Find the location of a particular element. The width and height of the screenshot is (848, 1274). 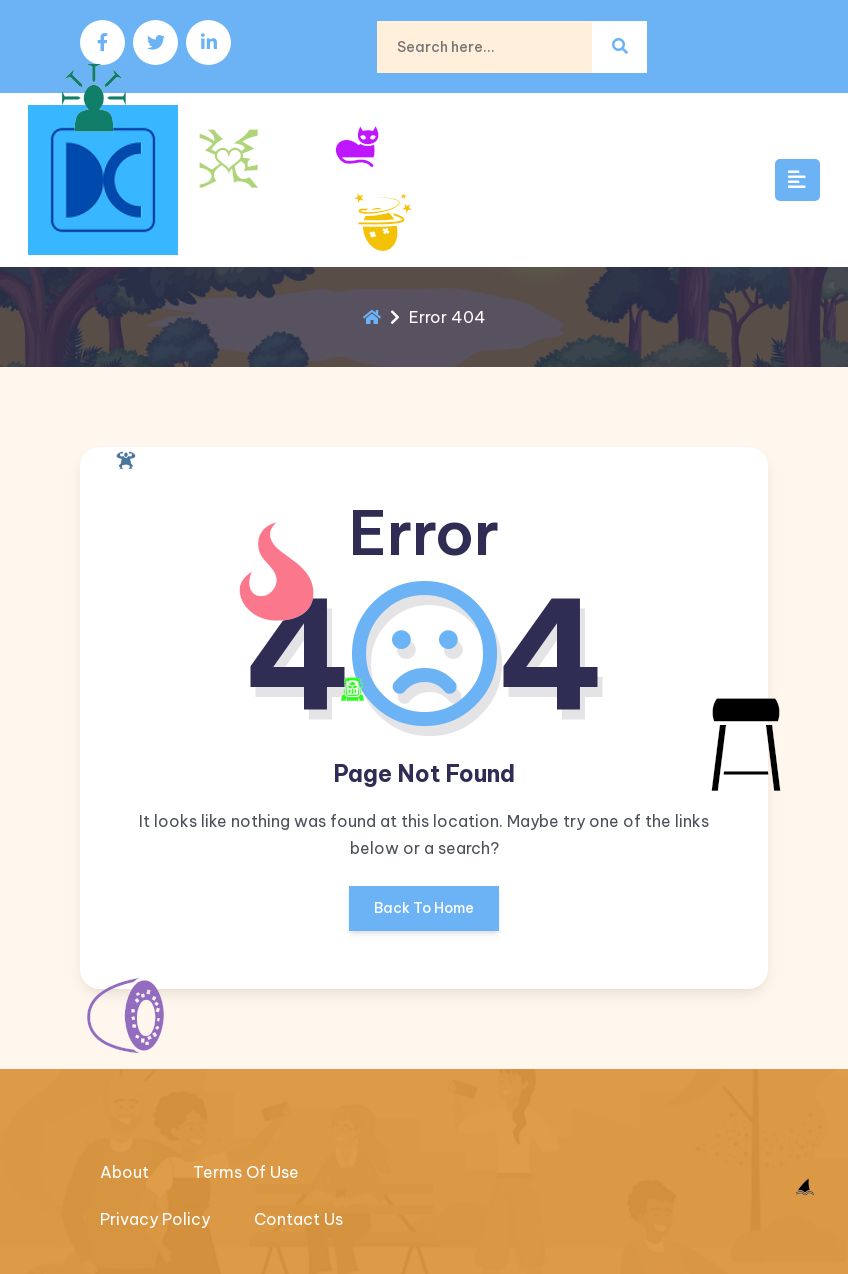

select cat as your avatar or character is located at coordinates (357, 146).